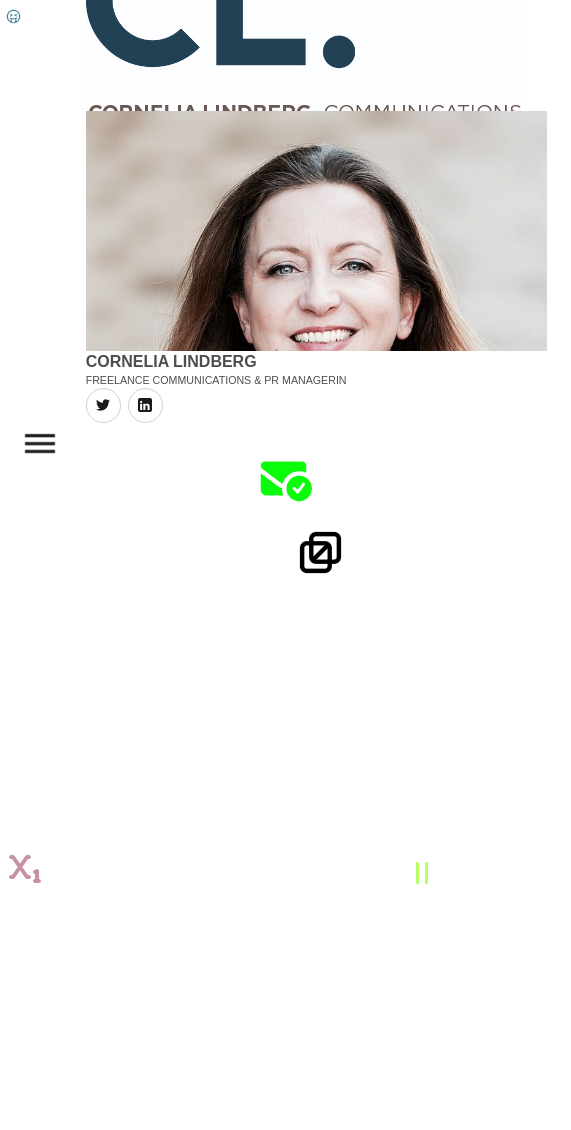 The height and width of the screenshot is (1130, 571). I want to click on view overlapping or intersecting layers, so click(320, 552).